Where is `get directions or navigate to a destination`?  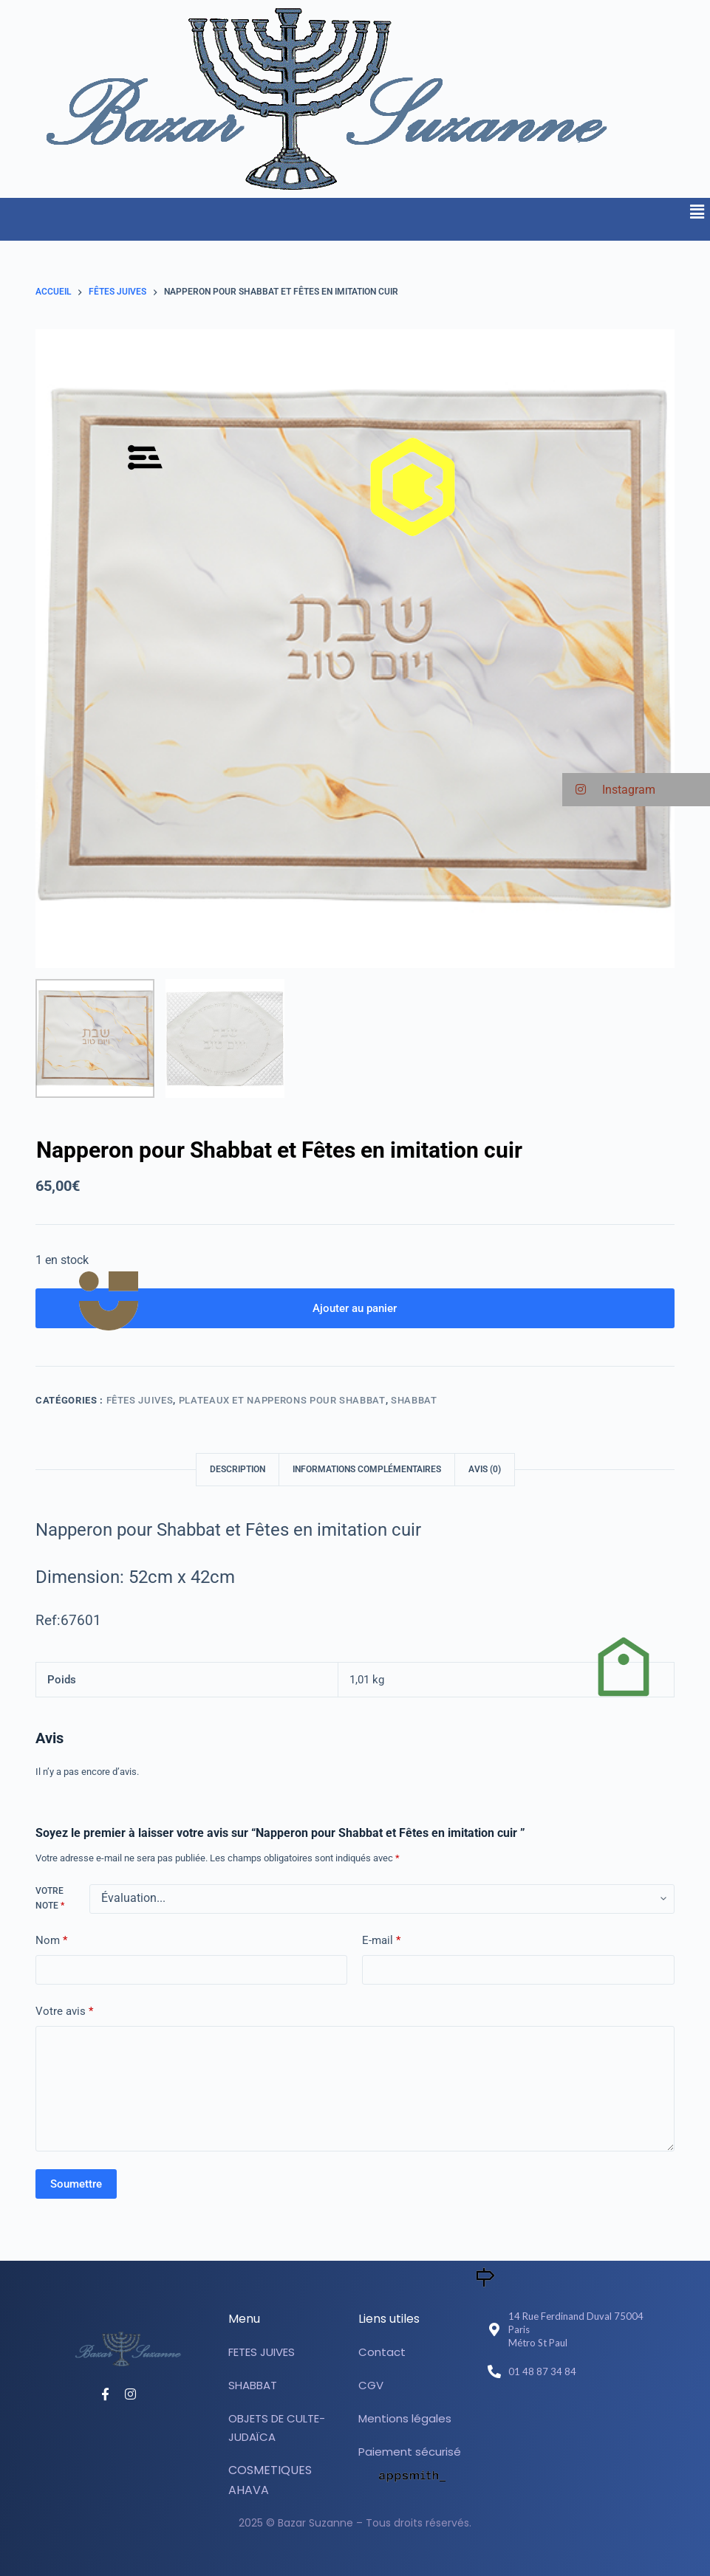
get directions or navigate to a destination is located at coordinates (485, 2277).